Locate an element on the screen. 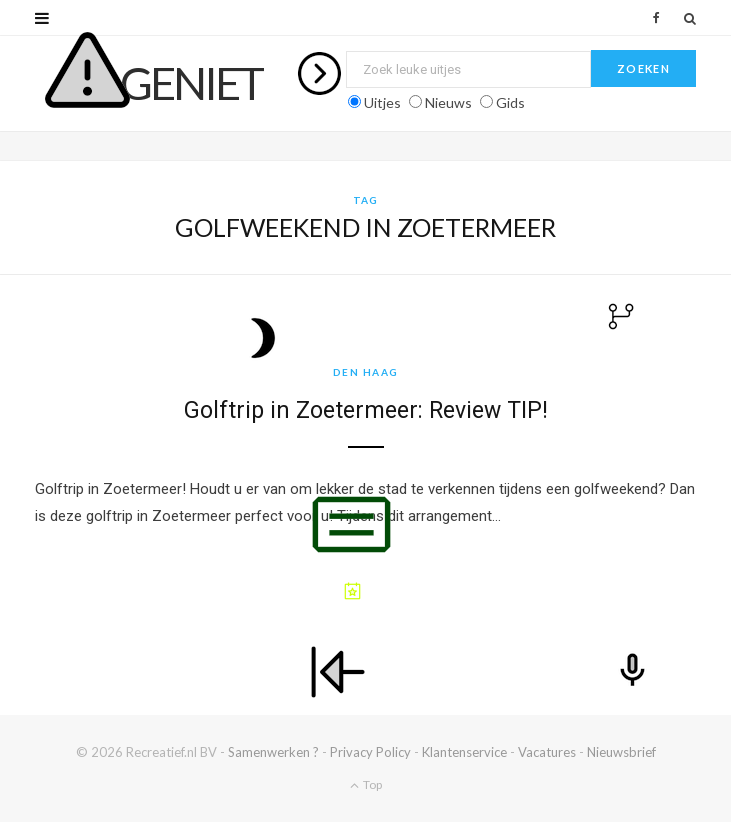  toggle dark mode or night theme is located at coordinates (261, 338).